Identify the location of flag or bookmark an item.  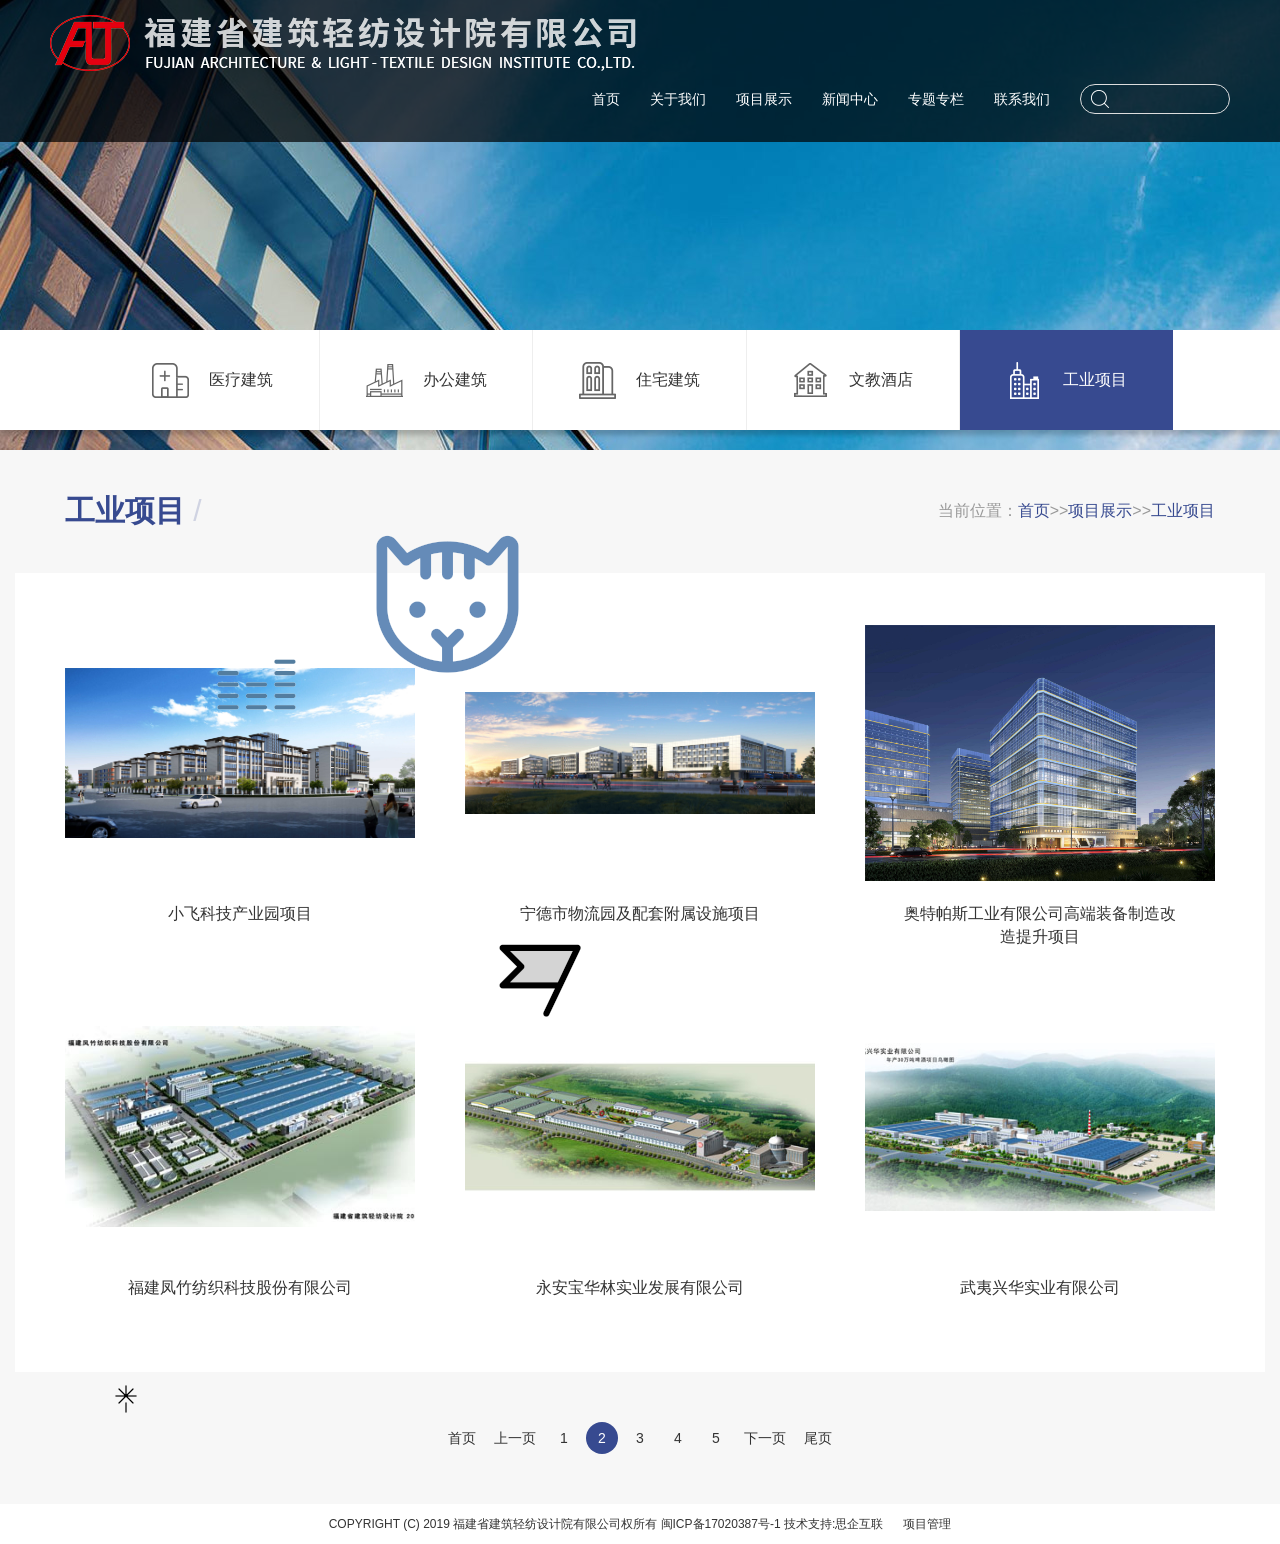
(537, 976).